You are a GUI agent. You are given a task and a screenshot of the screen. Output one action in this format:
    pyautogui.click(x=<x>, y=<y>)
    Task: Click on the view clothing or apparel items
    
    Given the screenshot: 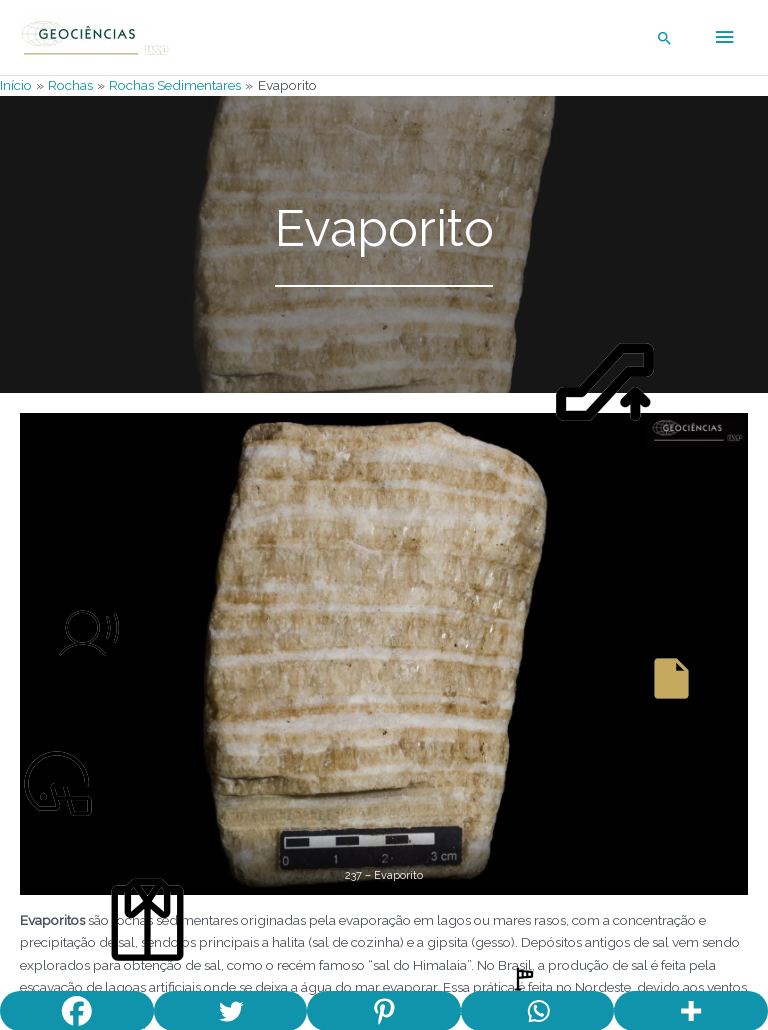 What is the action you would take?
    pyautogui.click(x=147, y=921)
    